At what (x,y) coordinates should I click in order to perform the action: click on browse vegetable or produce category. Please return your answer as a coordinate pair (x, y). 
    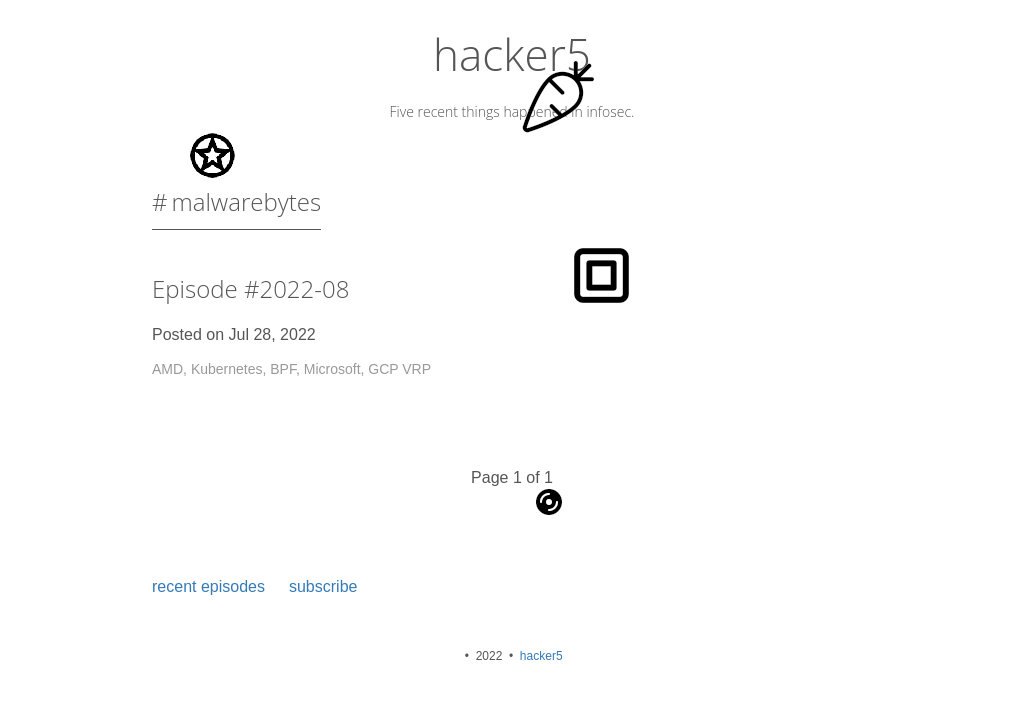
    Looking at the image, I should click on (557, 98).